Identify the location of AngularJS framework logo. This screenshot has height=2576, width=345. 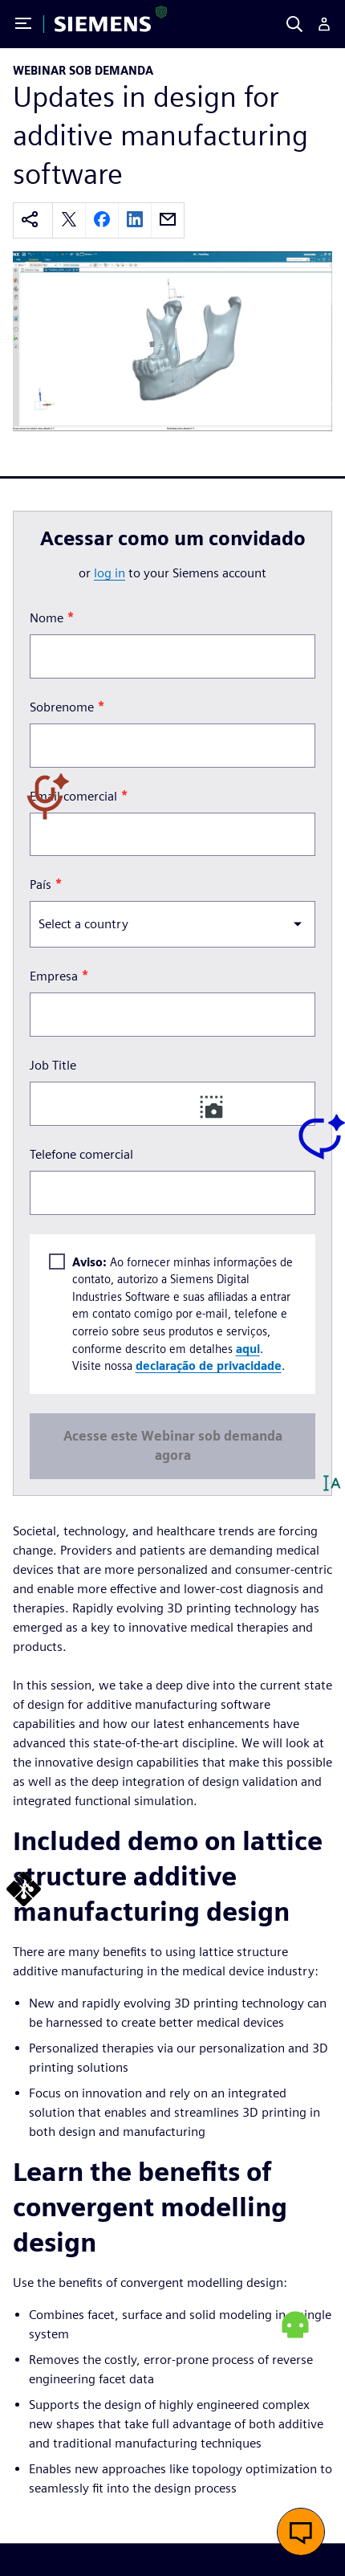
(161, 12).